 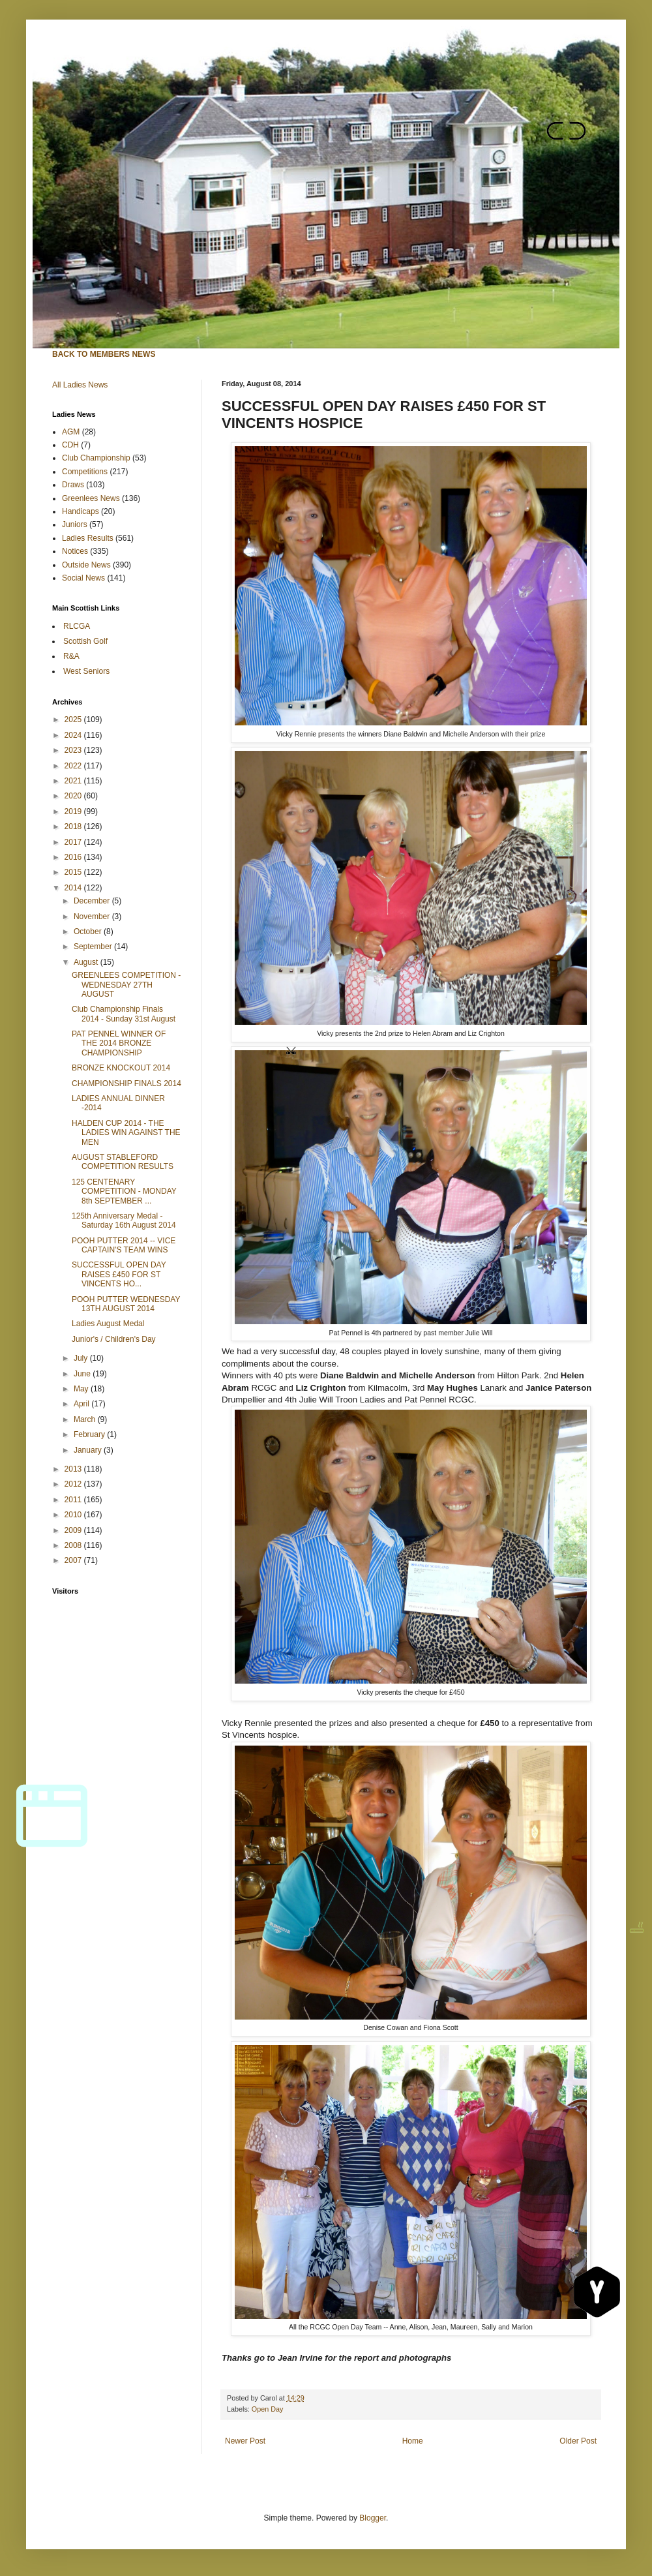 What do you see at coordinates (52, 1815) in the screenshot?
I see `open in browser window` at bounding box center [52, 1815].